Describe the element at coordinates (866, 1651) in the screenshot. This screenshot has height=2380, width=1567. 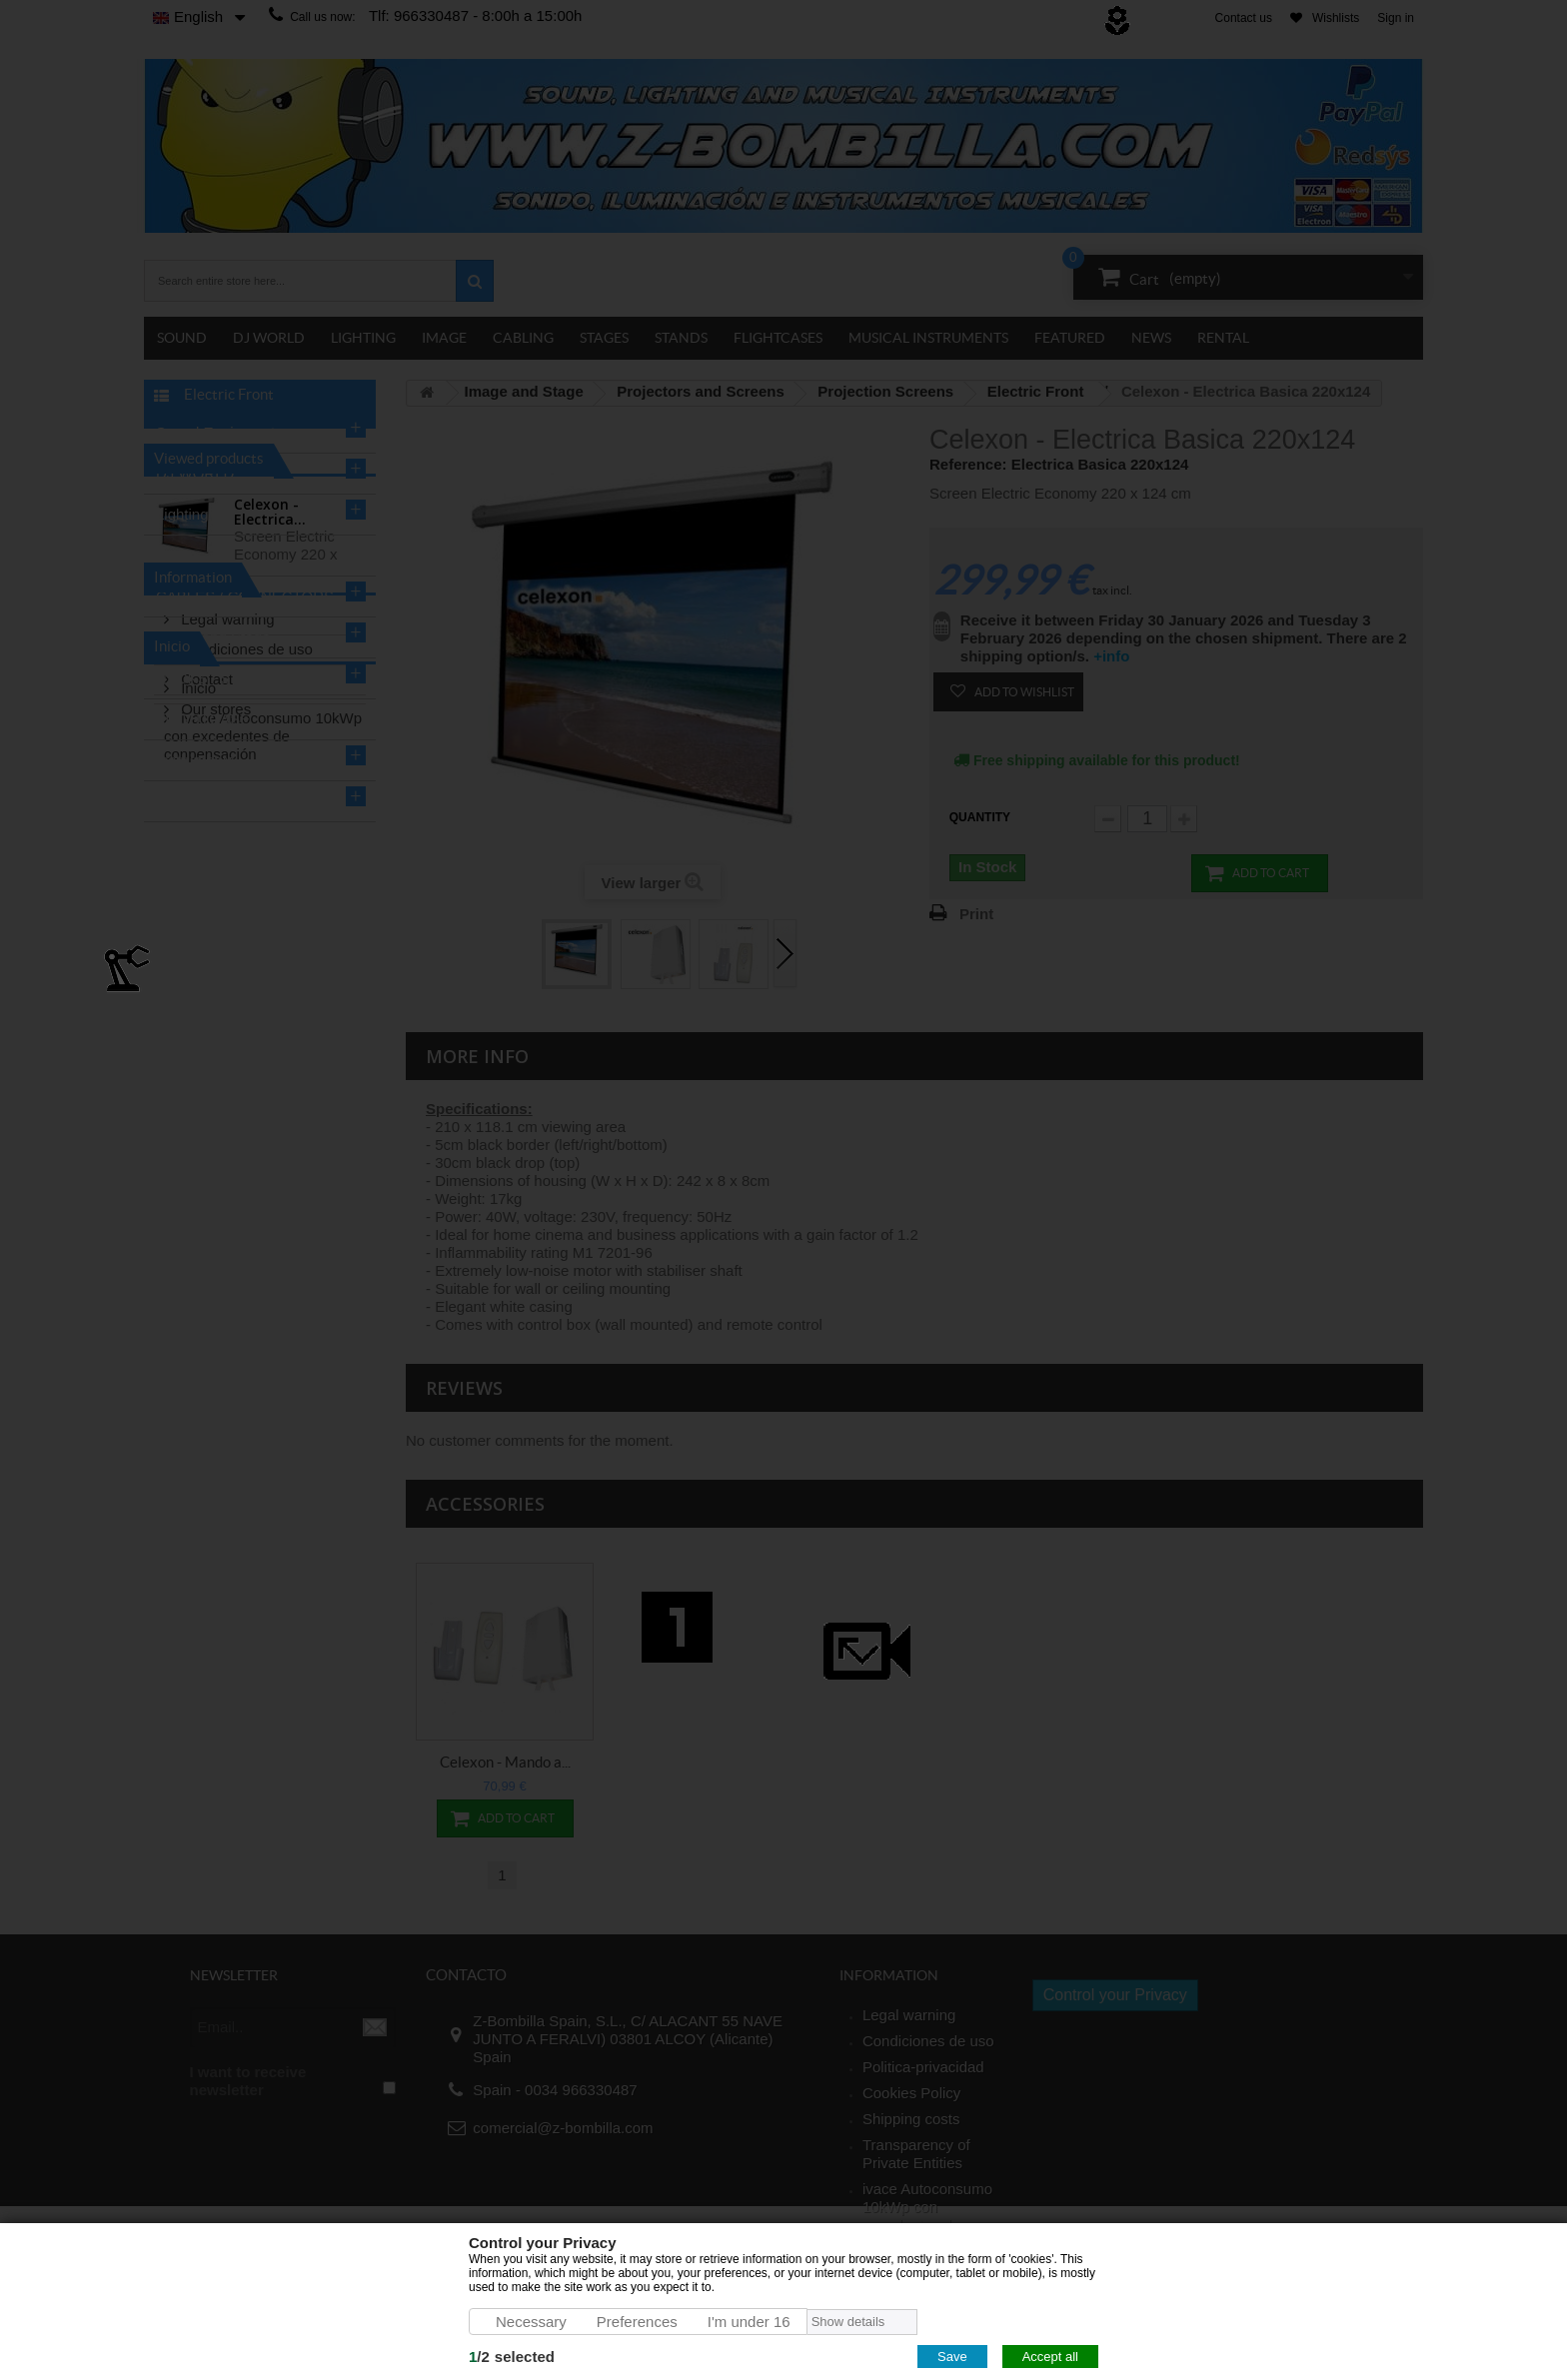
I see `indicates a missed video call` at that location.